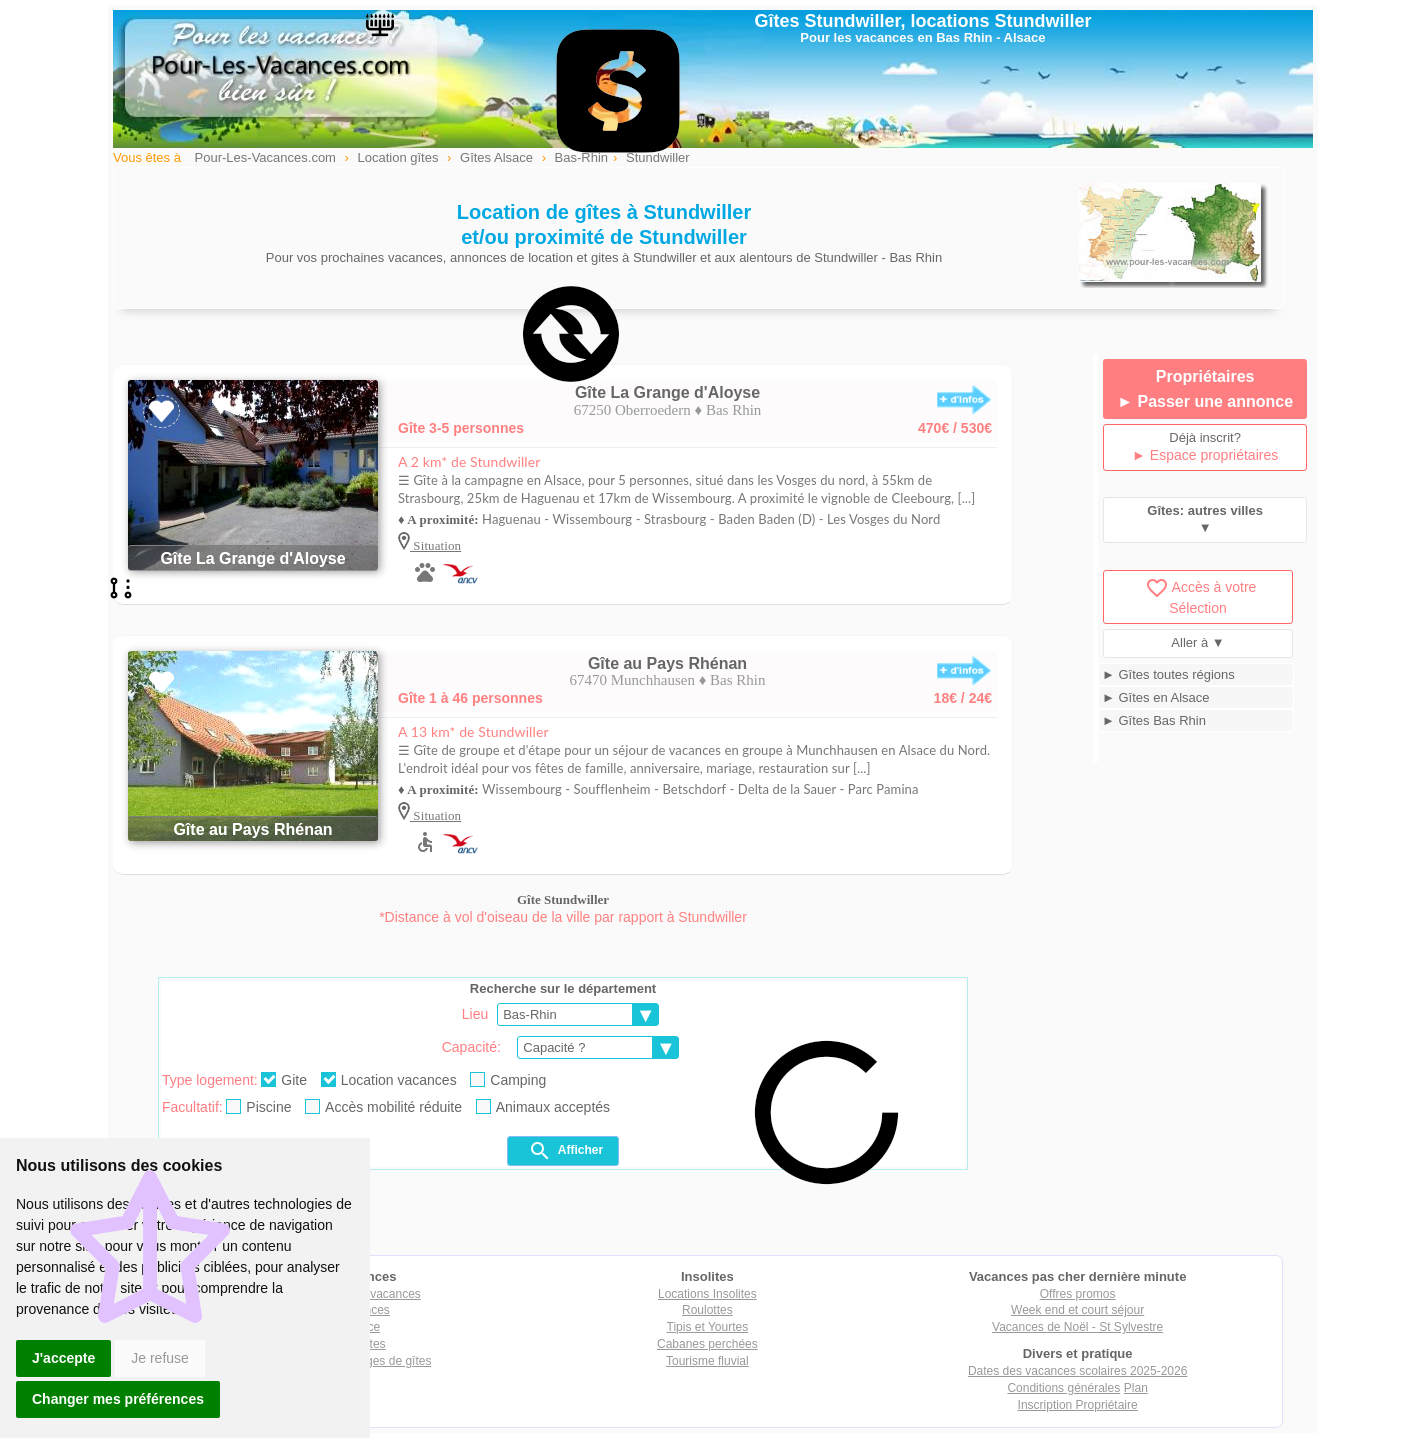 This screenshot has width=1426, height=1438. What do you see at coordinates (826, 1112) in the screenshot?
I see `indicates content is loading` at bounding box center [826, 1112].